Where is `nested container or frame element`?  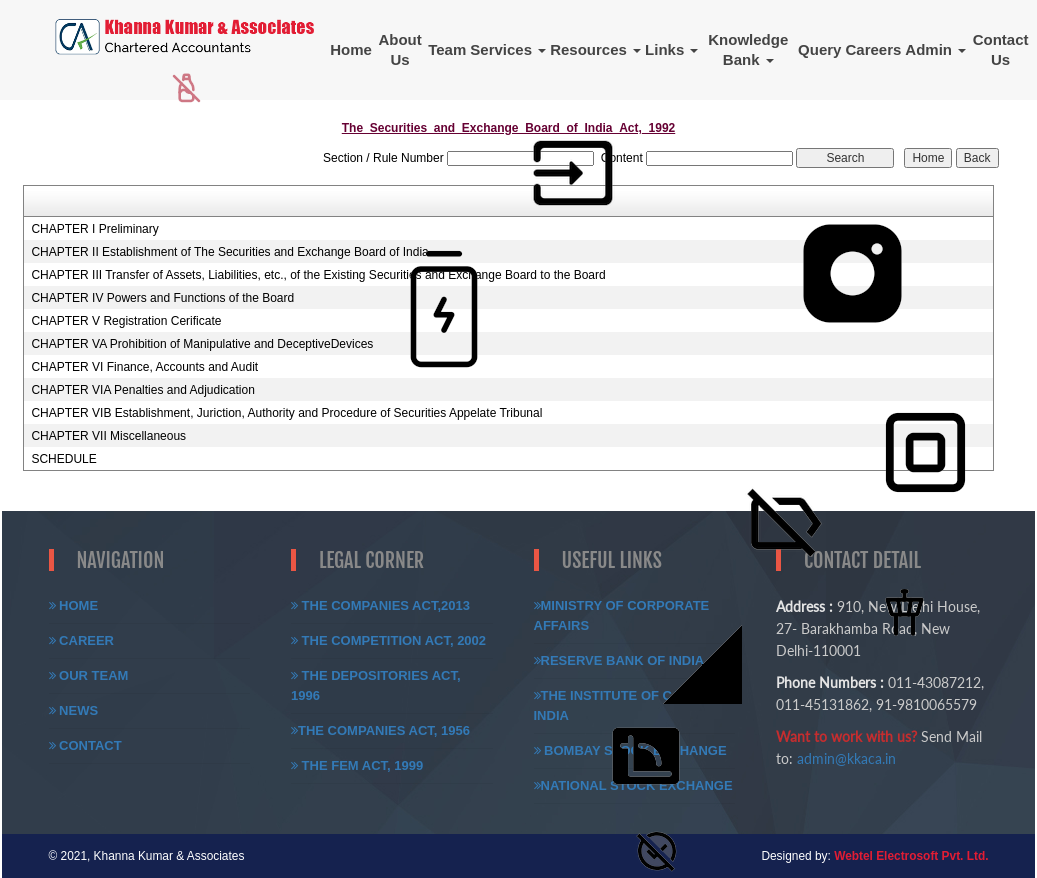 nested container or frame element is located at coordinates (925, 452).